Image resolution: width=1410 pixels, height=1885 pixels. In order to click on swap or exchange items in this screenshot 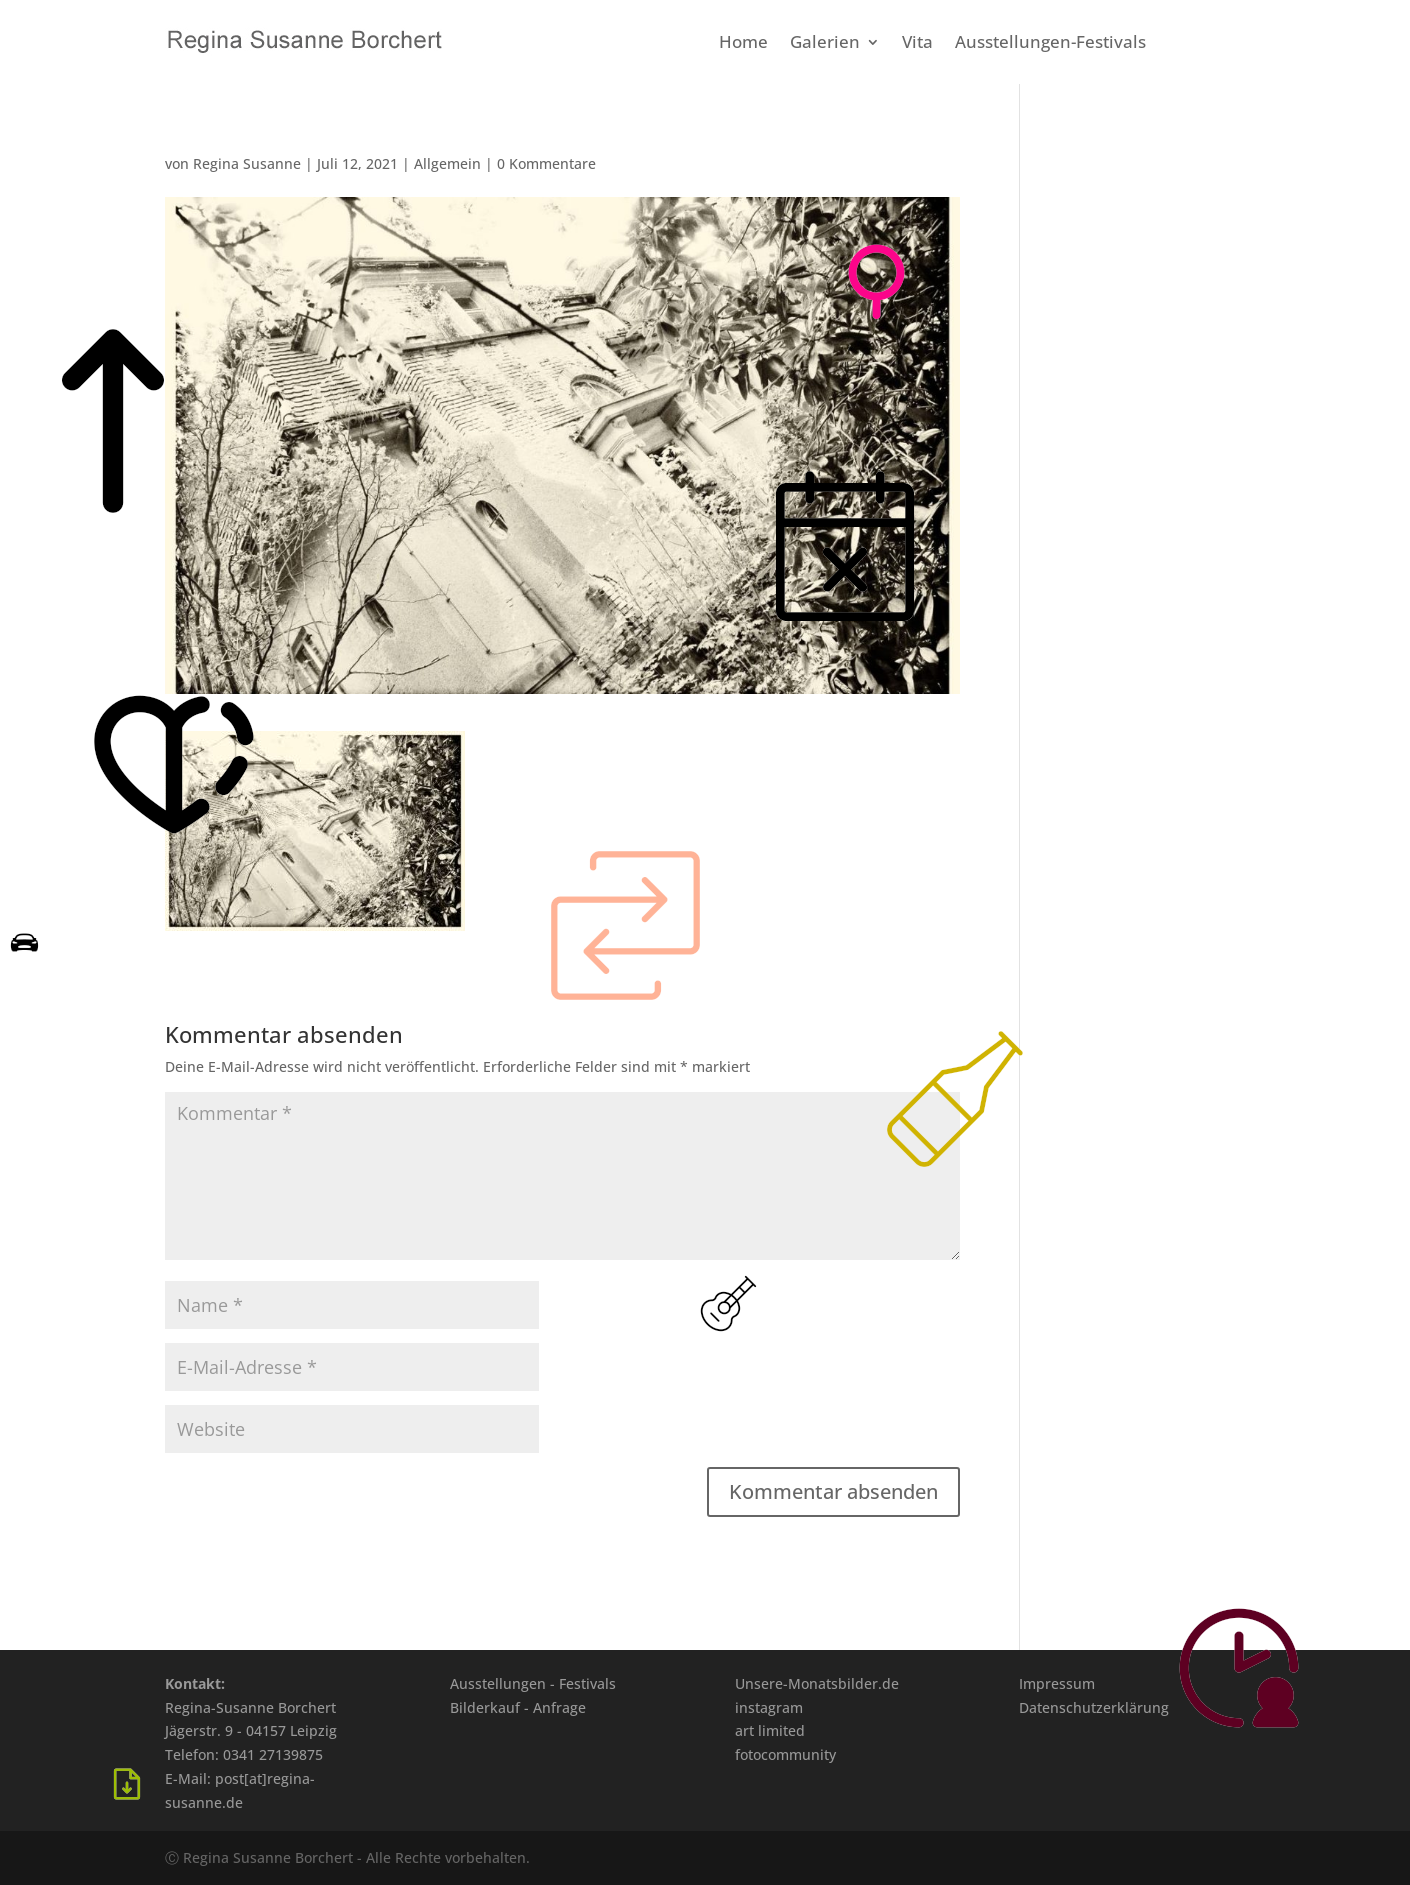, I will do `click(625, 925)`.